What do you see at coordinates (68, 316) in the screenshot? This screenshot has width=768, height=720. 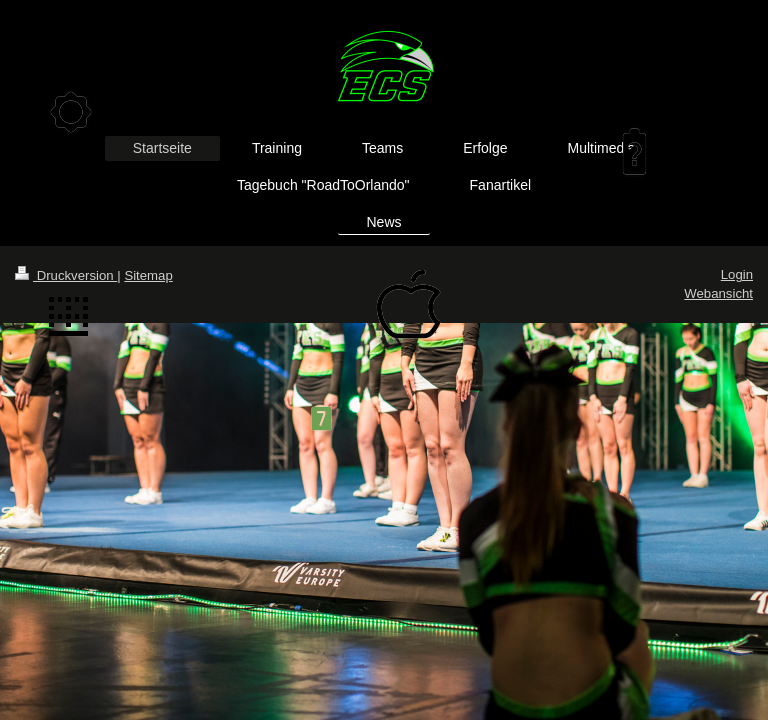 I see `apply border to bottom edge of cell or table` at bounding box center [68, 316].